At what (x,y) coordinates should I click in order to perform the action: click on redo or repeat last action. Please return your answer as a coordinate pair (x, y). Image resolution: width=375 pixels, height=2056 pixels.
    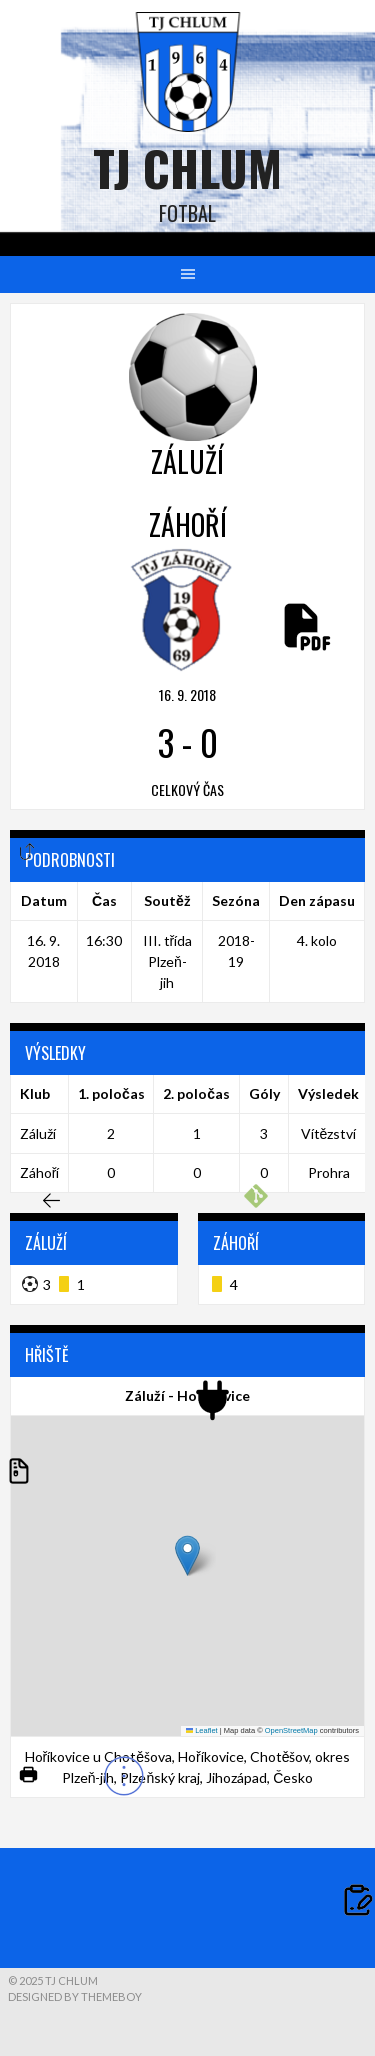
    Looking at the image, I should click on (26, 851).